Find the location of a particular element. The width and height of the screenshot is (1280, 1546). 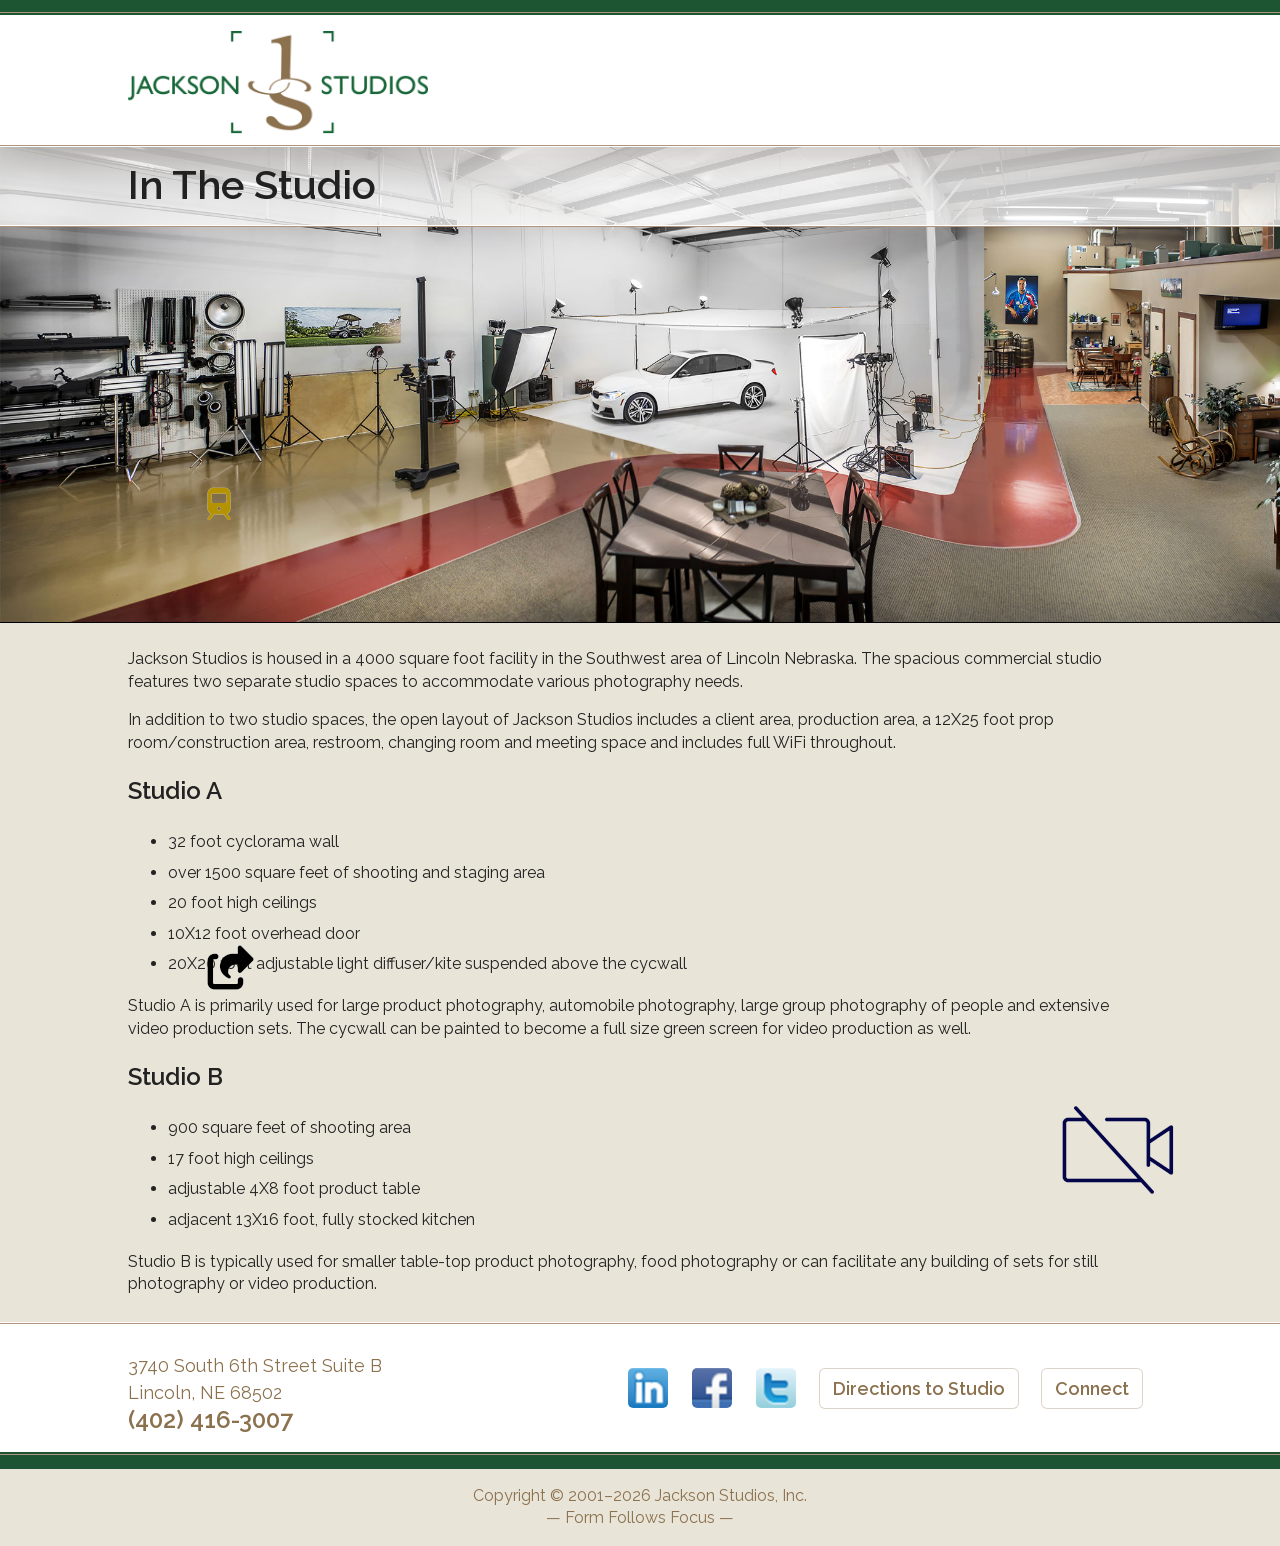

access train schedules or rail transit options is located at coordinates (219, 503).